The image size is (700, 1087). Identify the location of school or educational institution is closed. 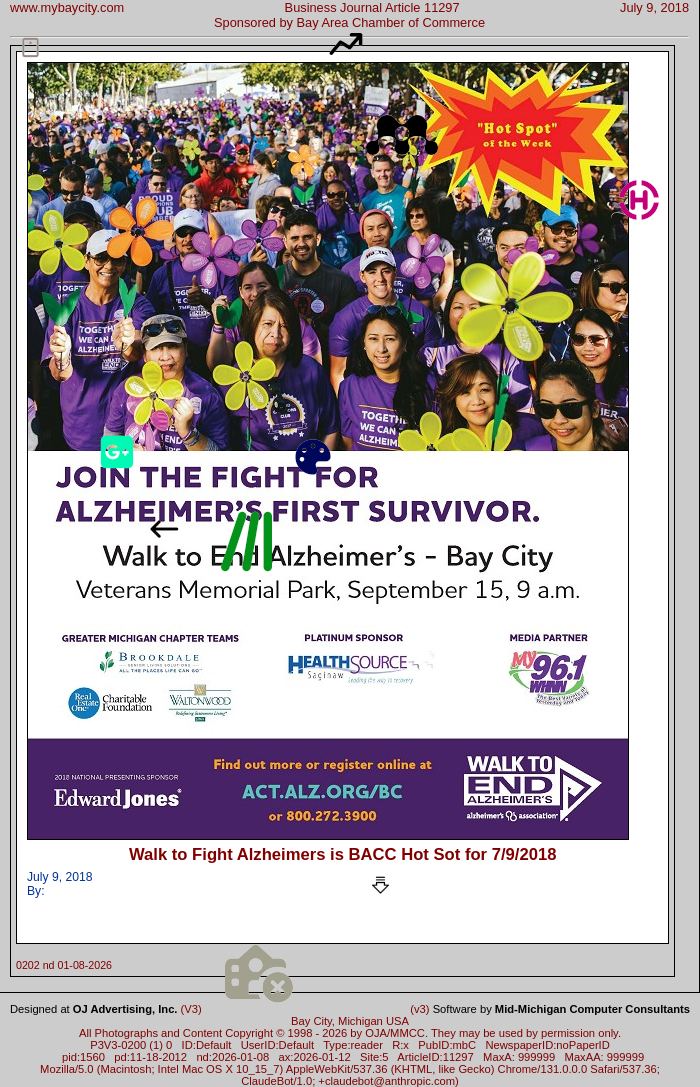
(259, 972).